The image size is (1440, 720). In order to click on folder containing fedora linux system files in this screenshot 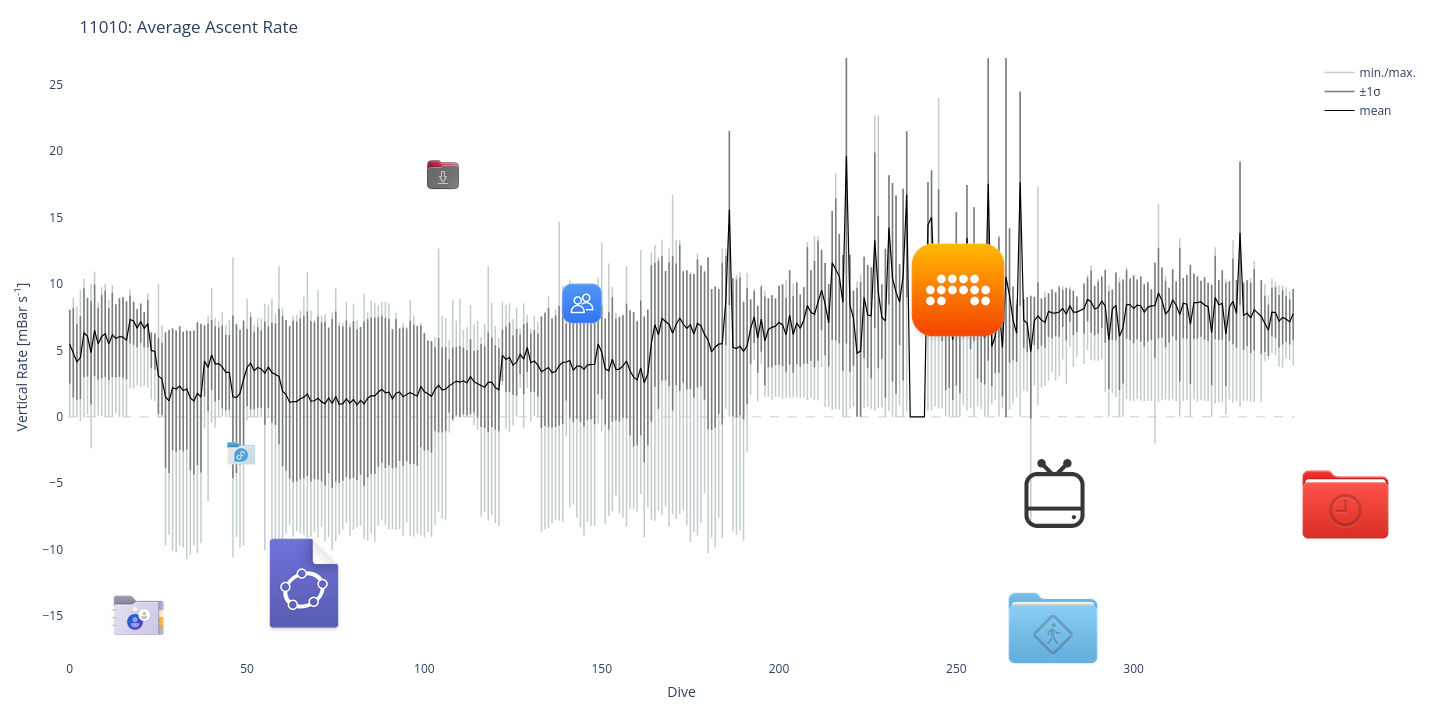, I will do `click(241, 454)`.